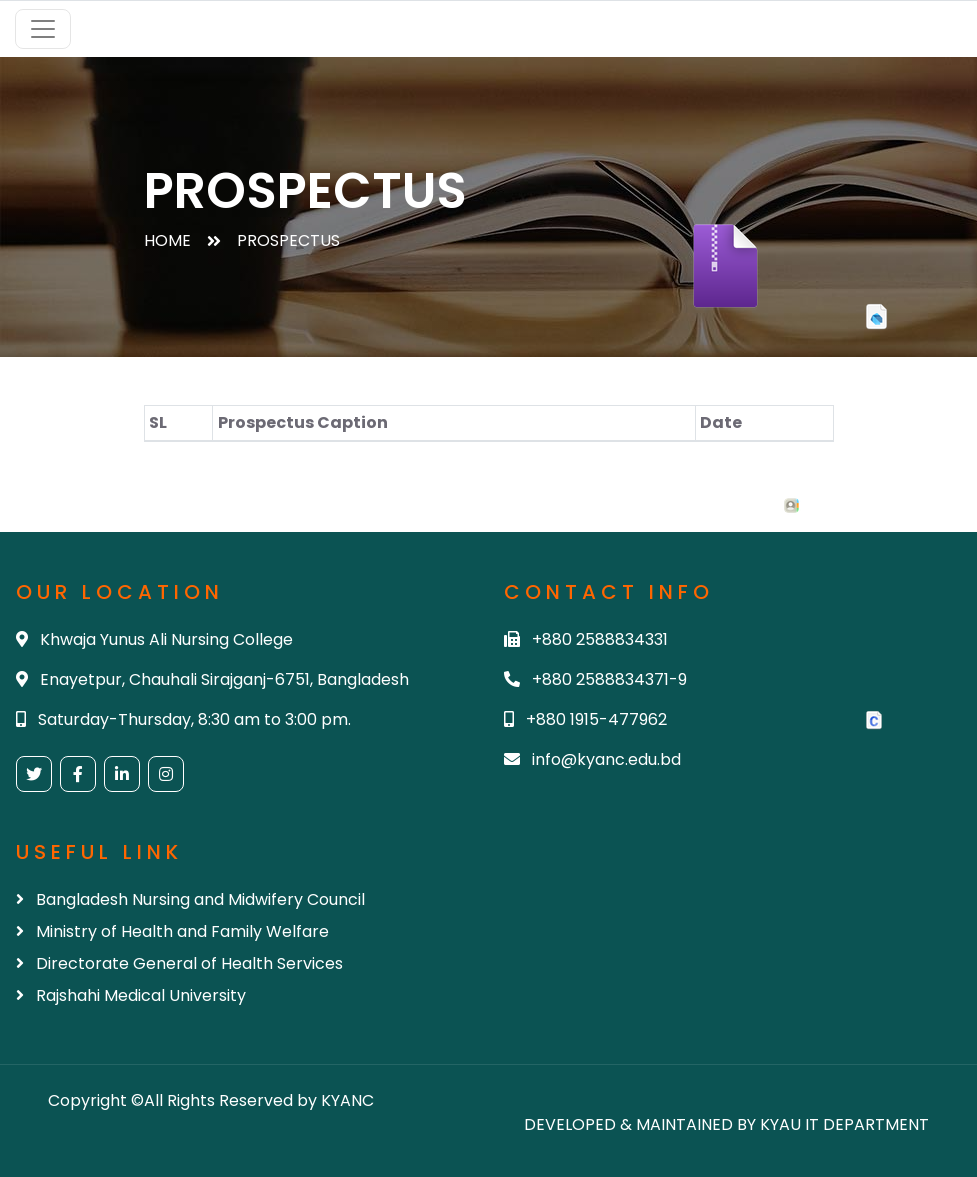 The image size is (977, 1177). Describe the element at coordinates (874, 720) in the screenshot. I see `a C programming language source file` at that location.